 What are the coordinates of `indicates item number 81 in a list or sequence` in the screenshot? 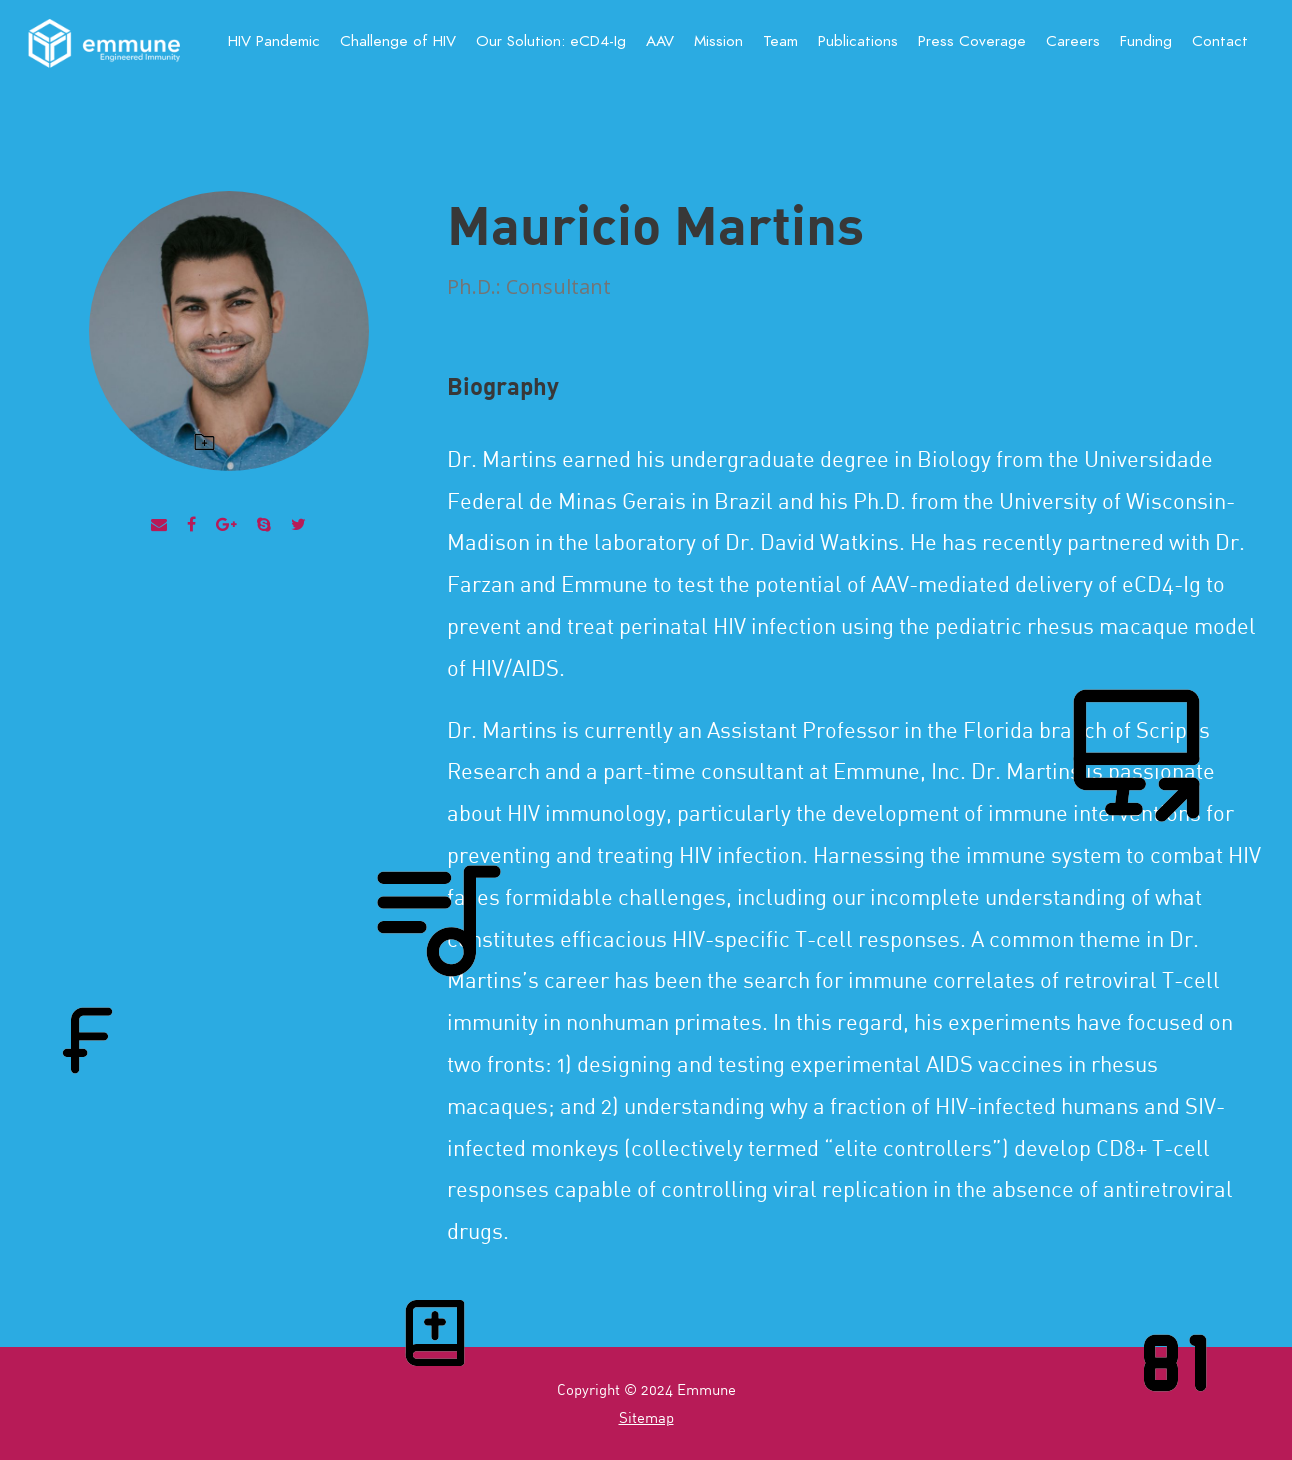 It's located at (1178, 1363).